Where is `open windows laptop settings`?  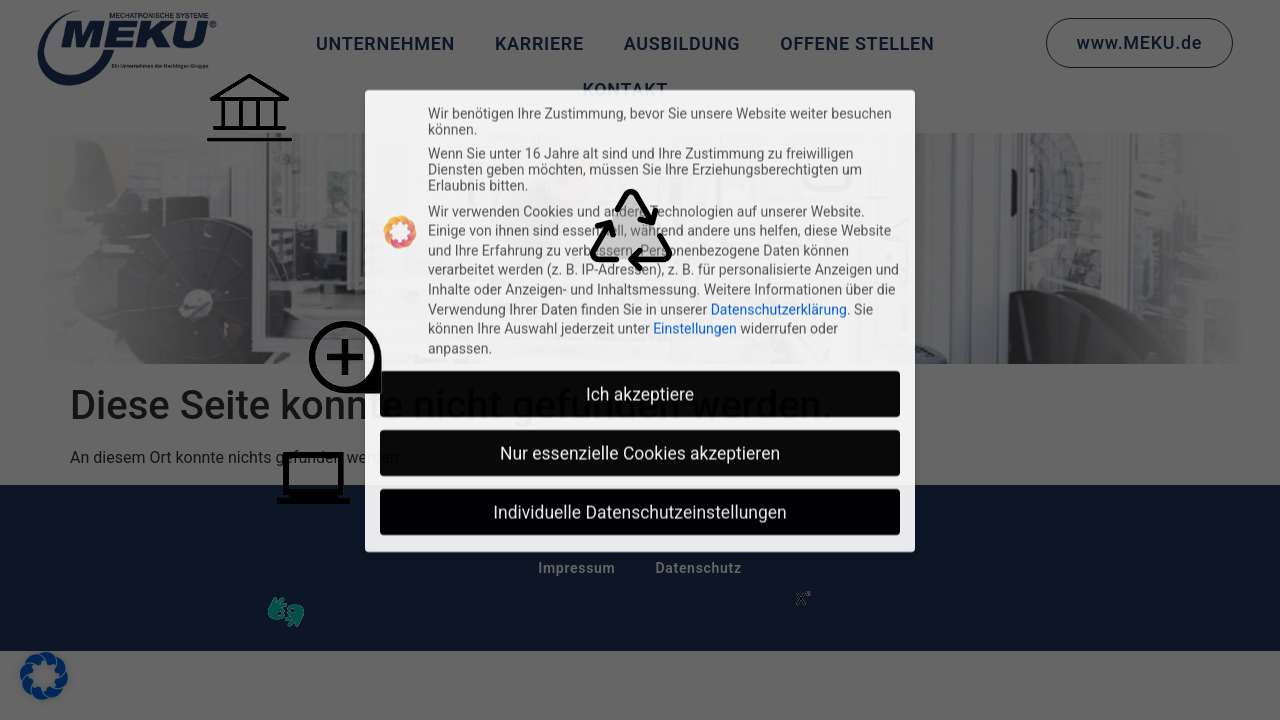 open windows laptop settings is located at coordinates (313, 479).